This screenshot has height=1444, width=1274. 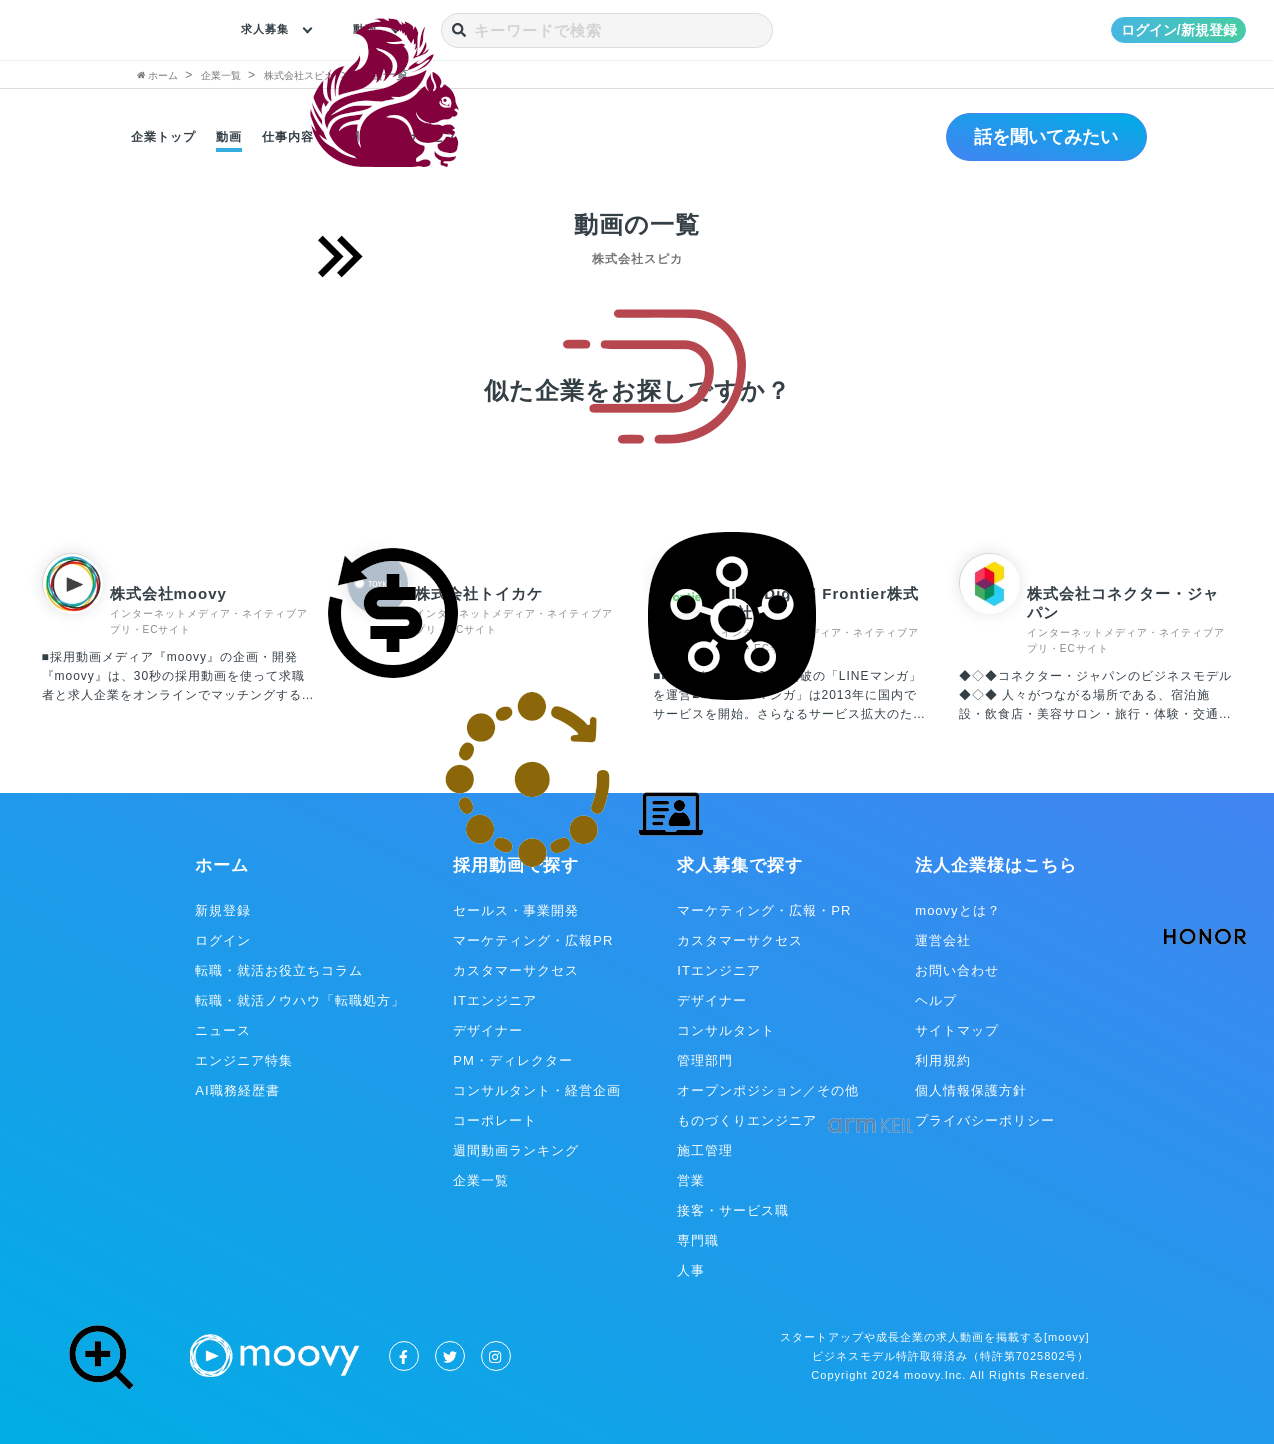 I want to click on apache druid logo, so click(x=654, y=376).